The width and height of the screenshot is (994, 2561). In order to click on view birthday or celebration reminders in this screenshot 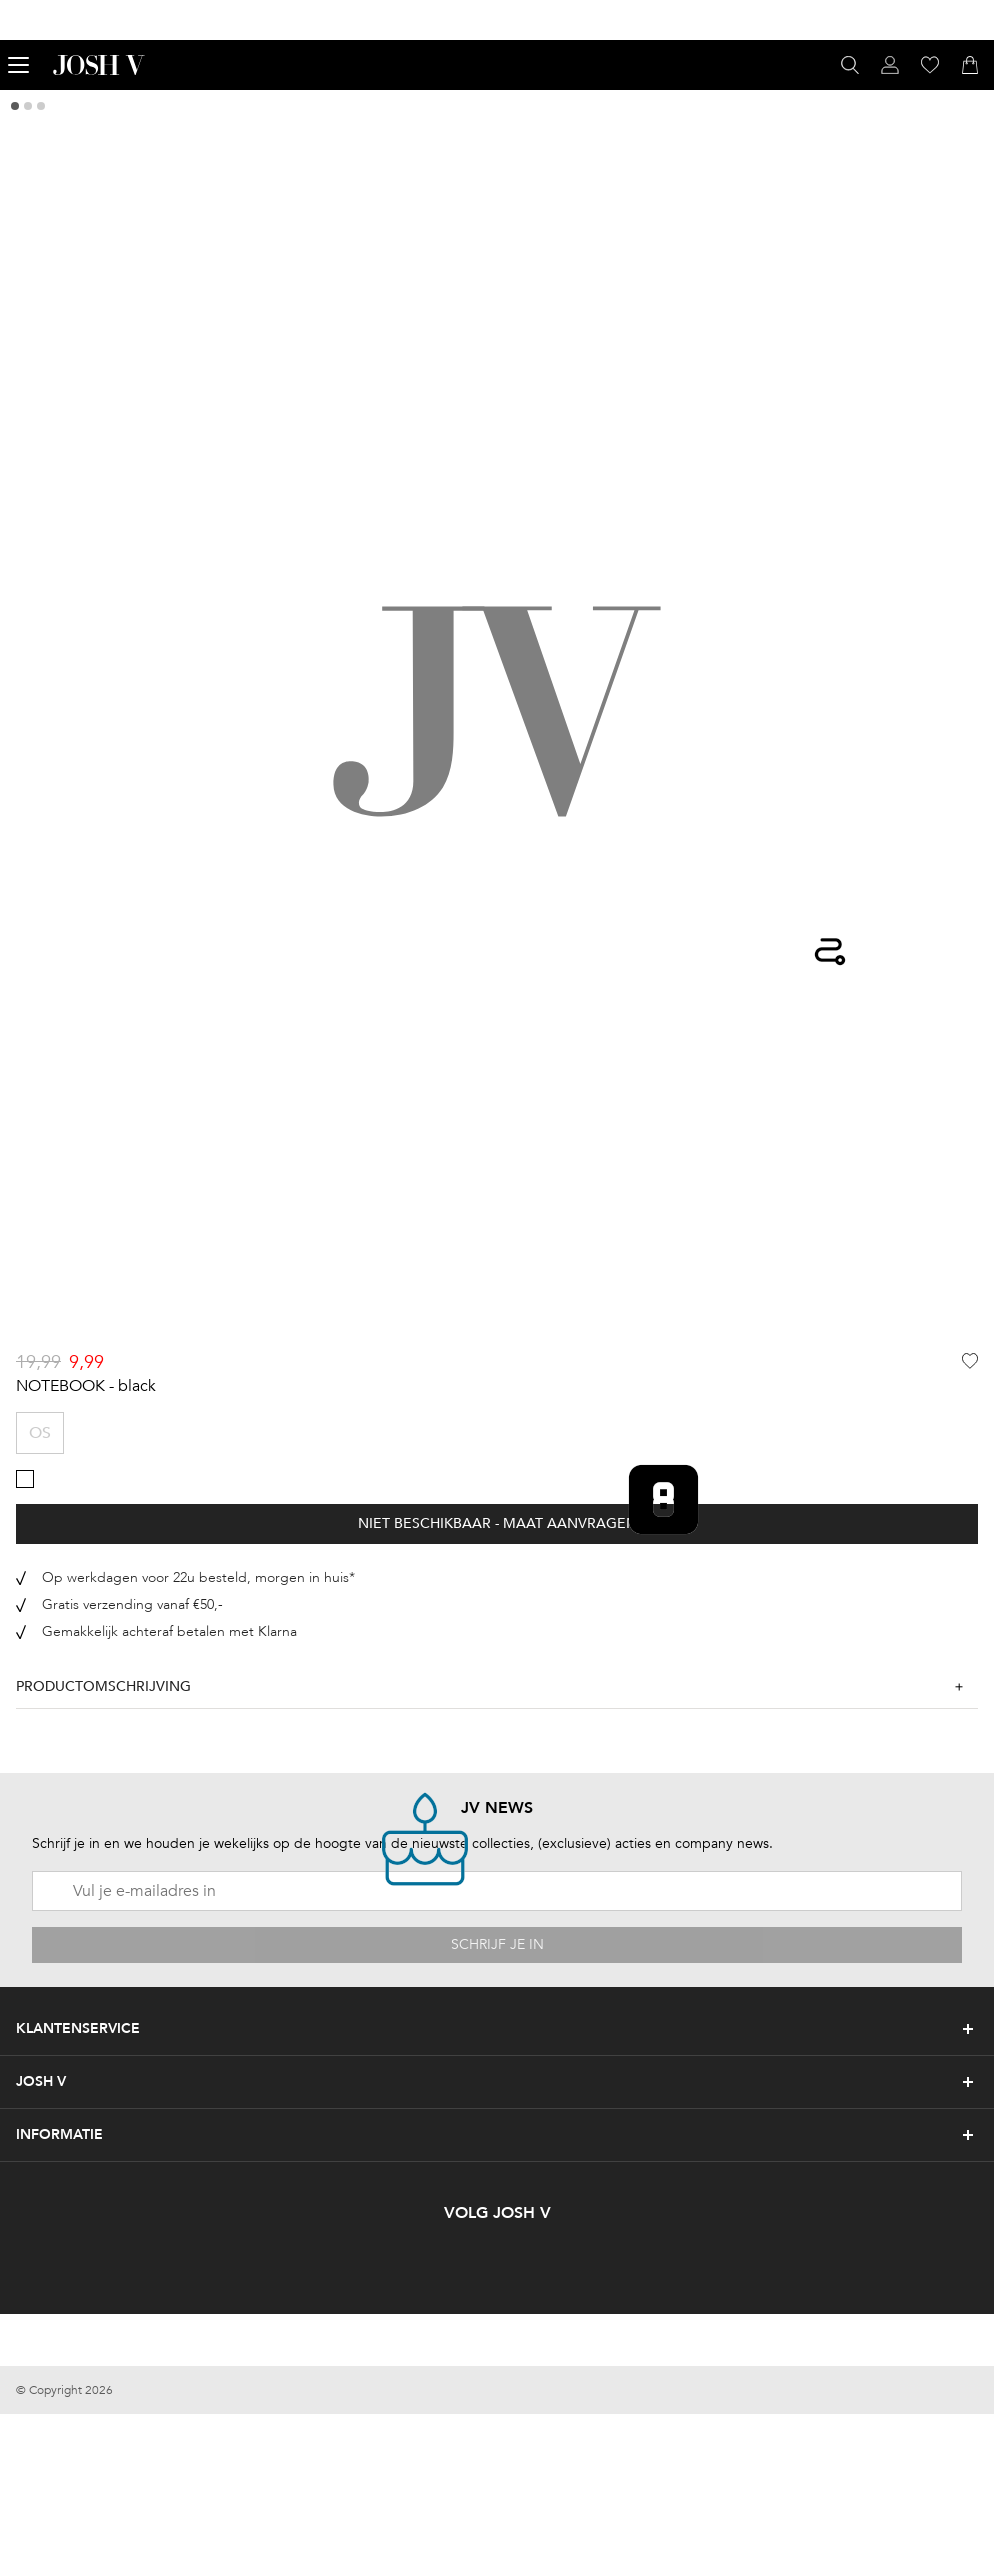, I will do `click(425, 1846)`.